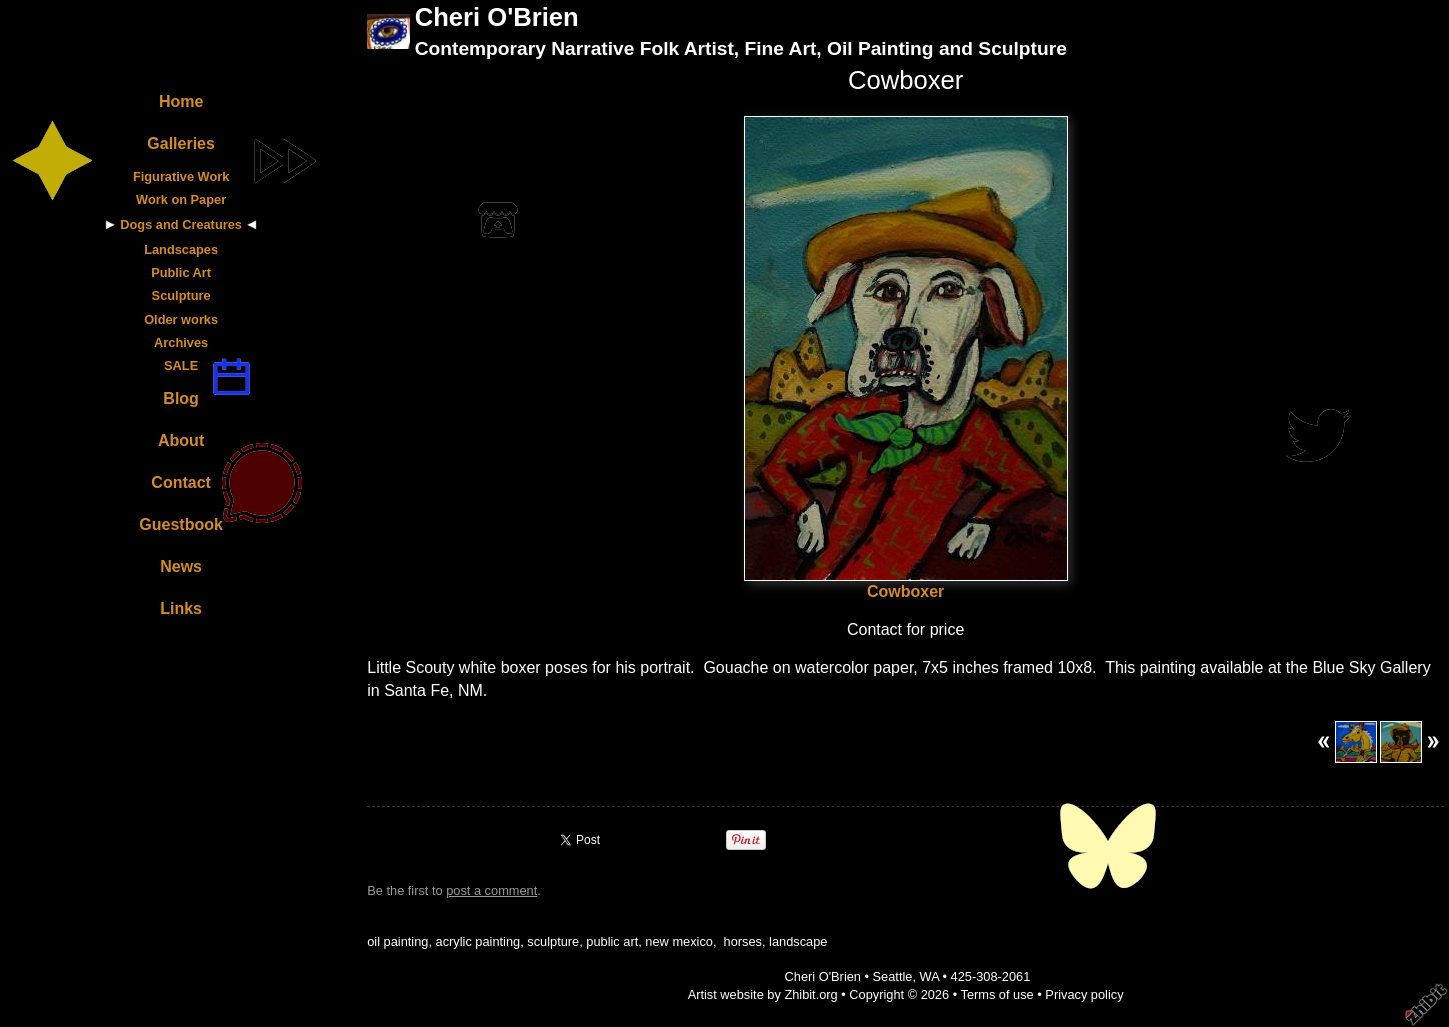  What do you see at coordinates (283, 161) in the screenshot?
I see `fast forward or skip ahead in media playback` at bounding box center [283, 161].